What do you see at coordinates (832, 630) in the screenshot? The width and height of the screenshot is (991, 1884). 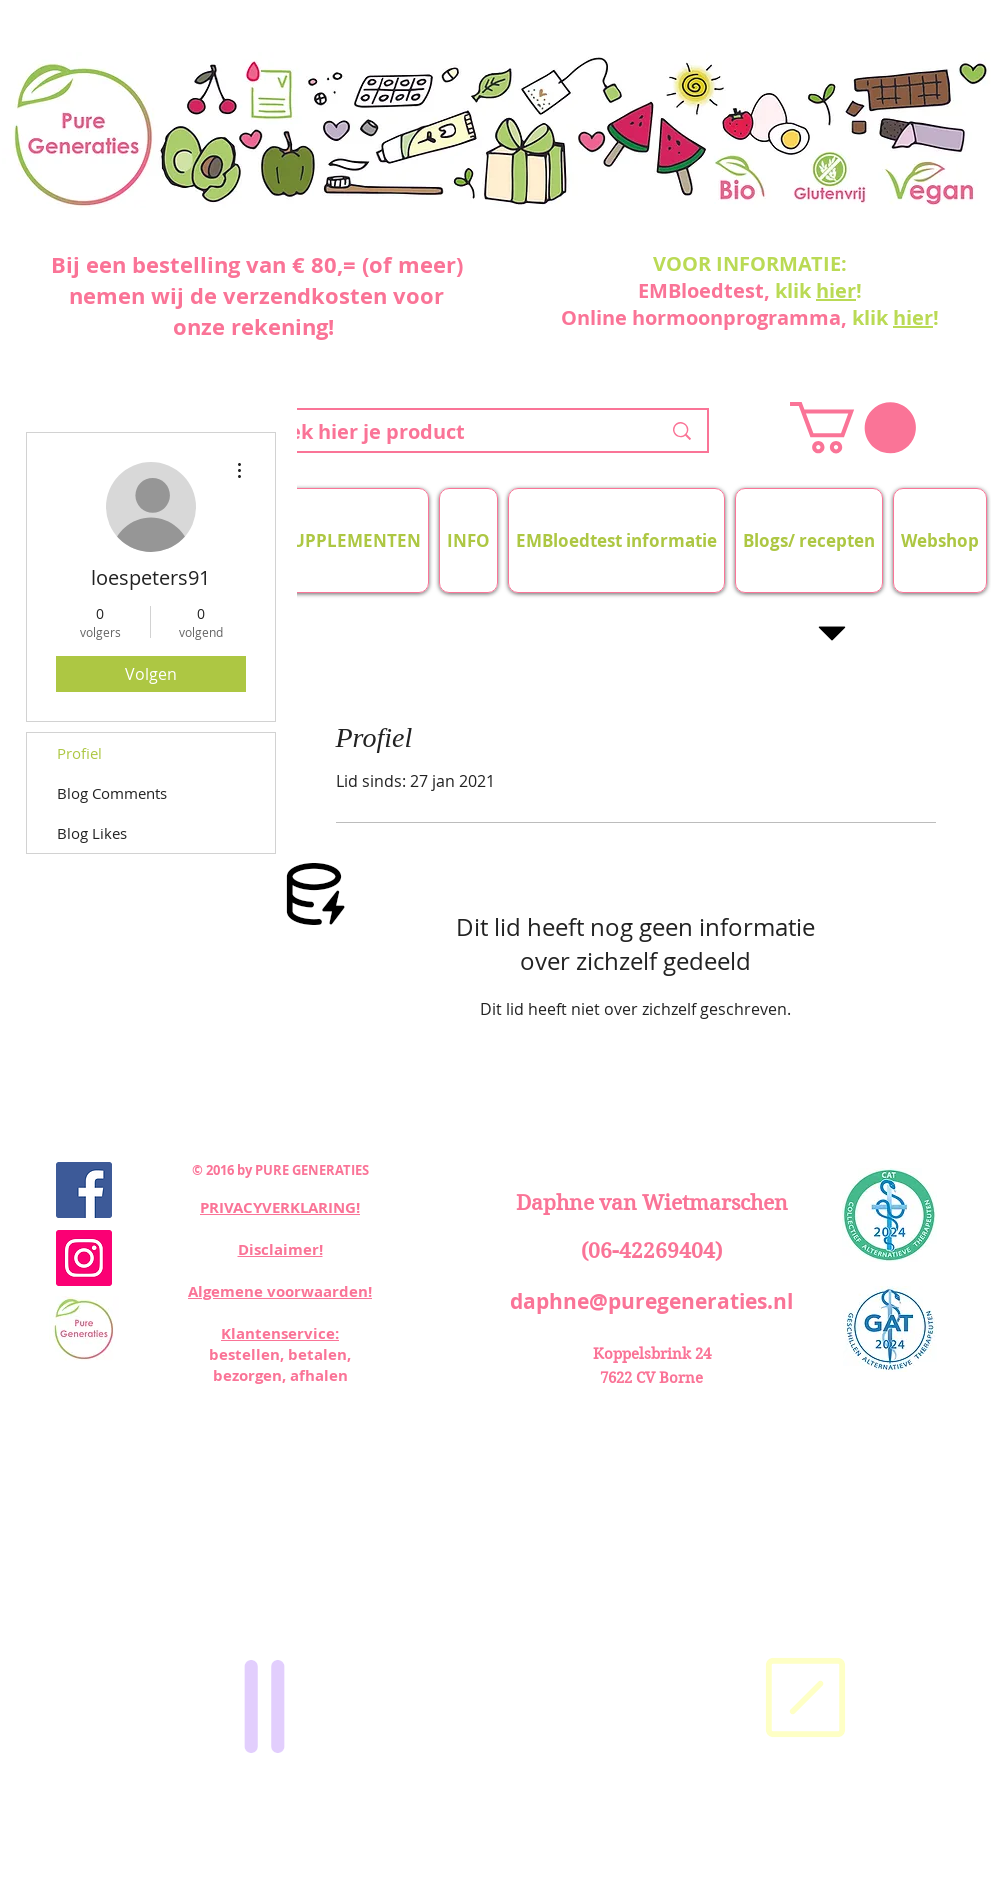 I see `expand a dropdown menu` at bounding box center [832, 630].